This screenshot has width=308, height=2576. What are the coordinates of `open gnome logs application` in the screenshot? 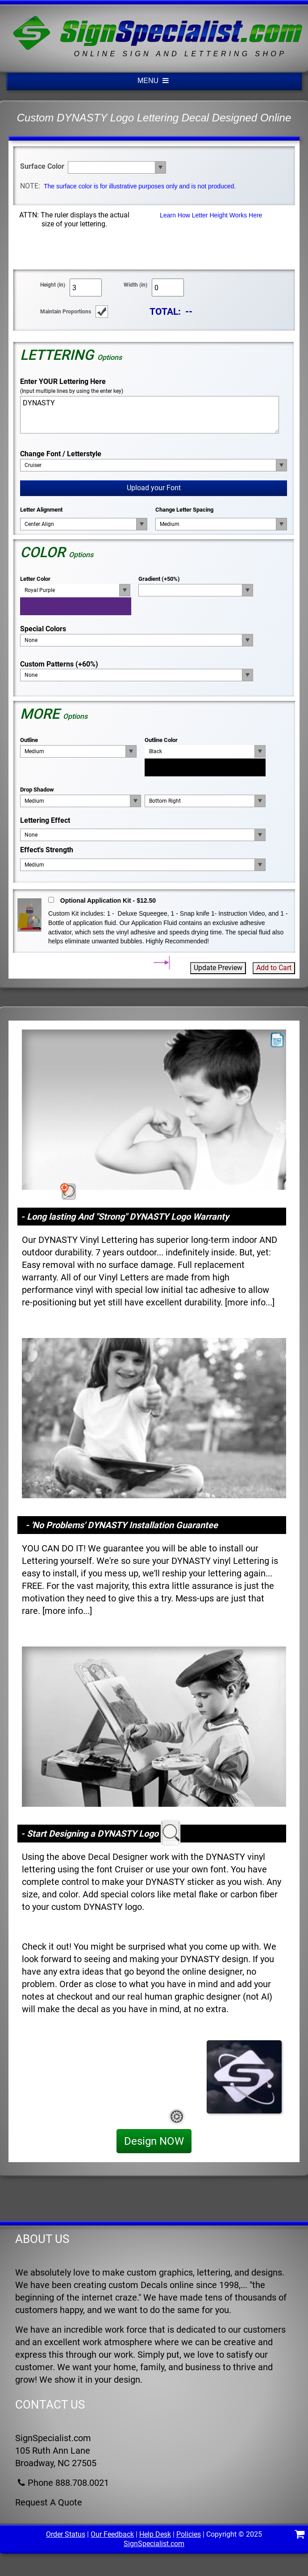 It's located at (171, 1833).